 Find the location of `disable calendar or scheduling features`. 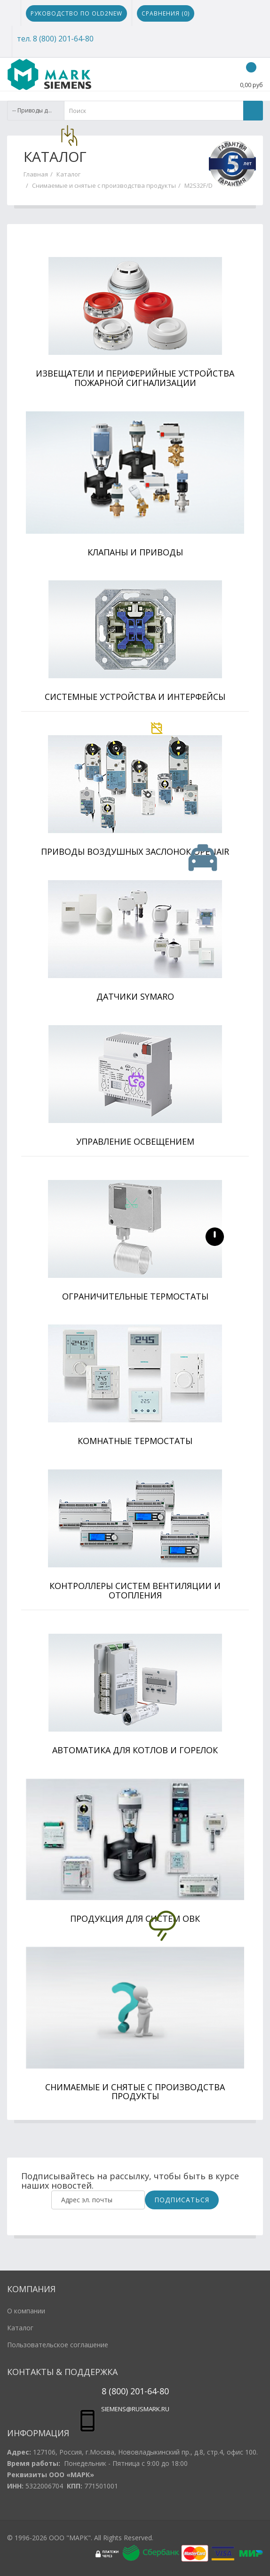

disable calendar or scheduling features is located at coordinates (157, 728).